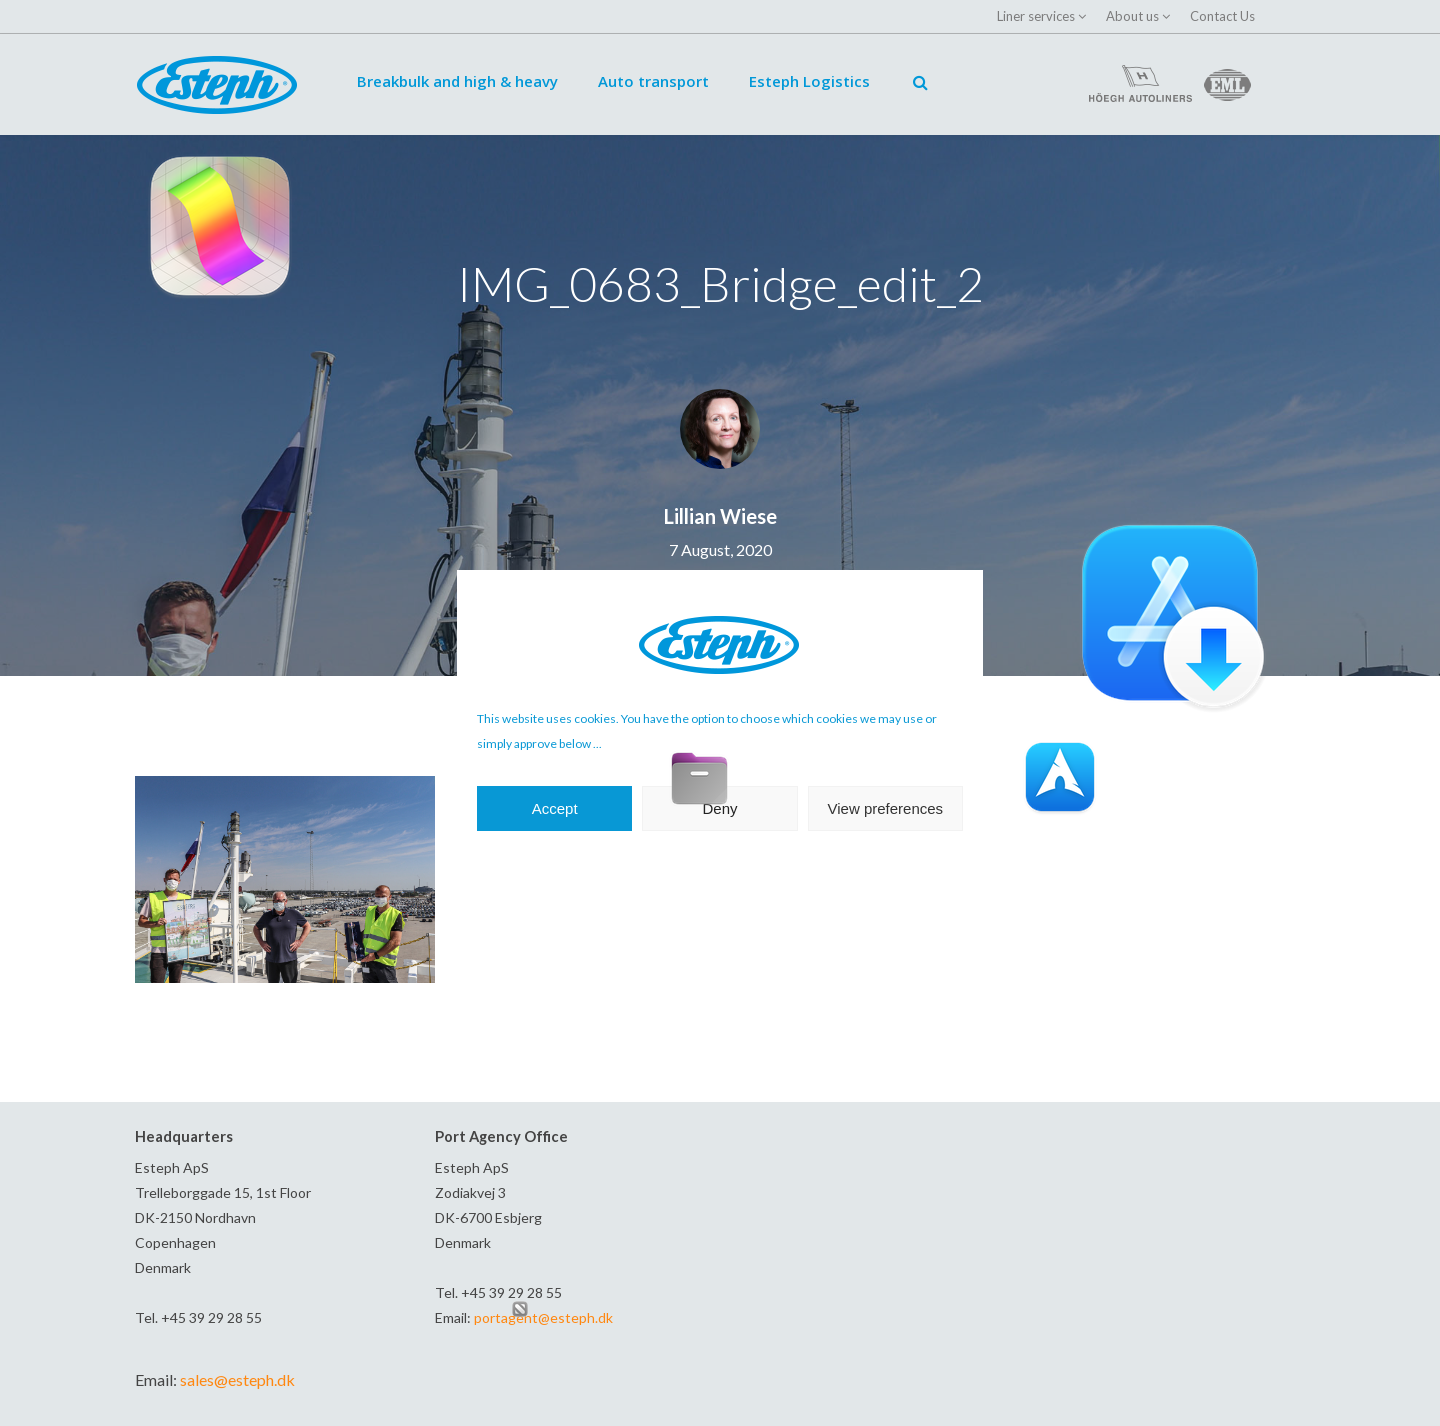 This screenshot has width=1440, height=1426. Describe the element at coordinates (220, 226) in the screenshot. I see `open Grapher app for mathematical visualization` at that location.